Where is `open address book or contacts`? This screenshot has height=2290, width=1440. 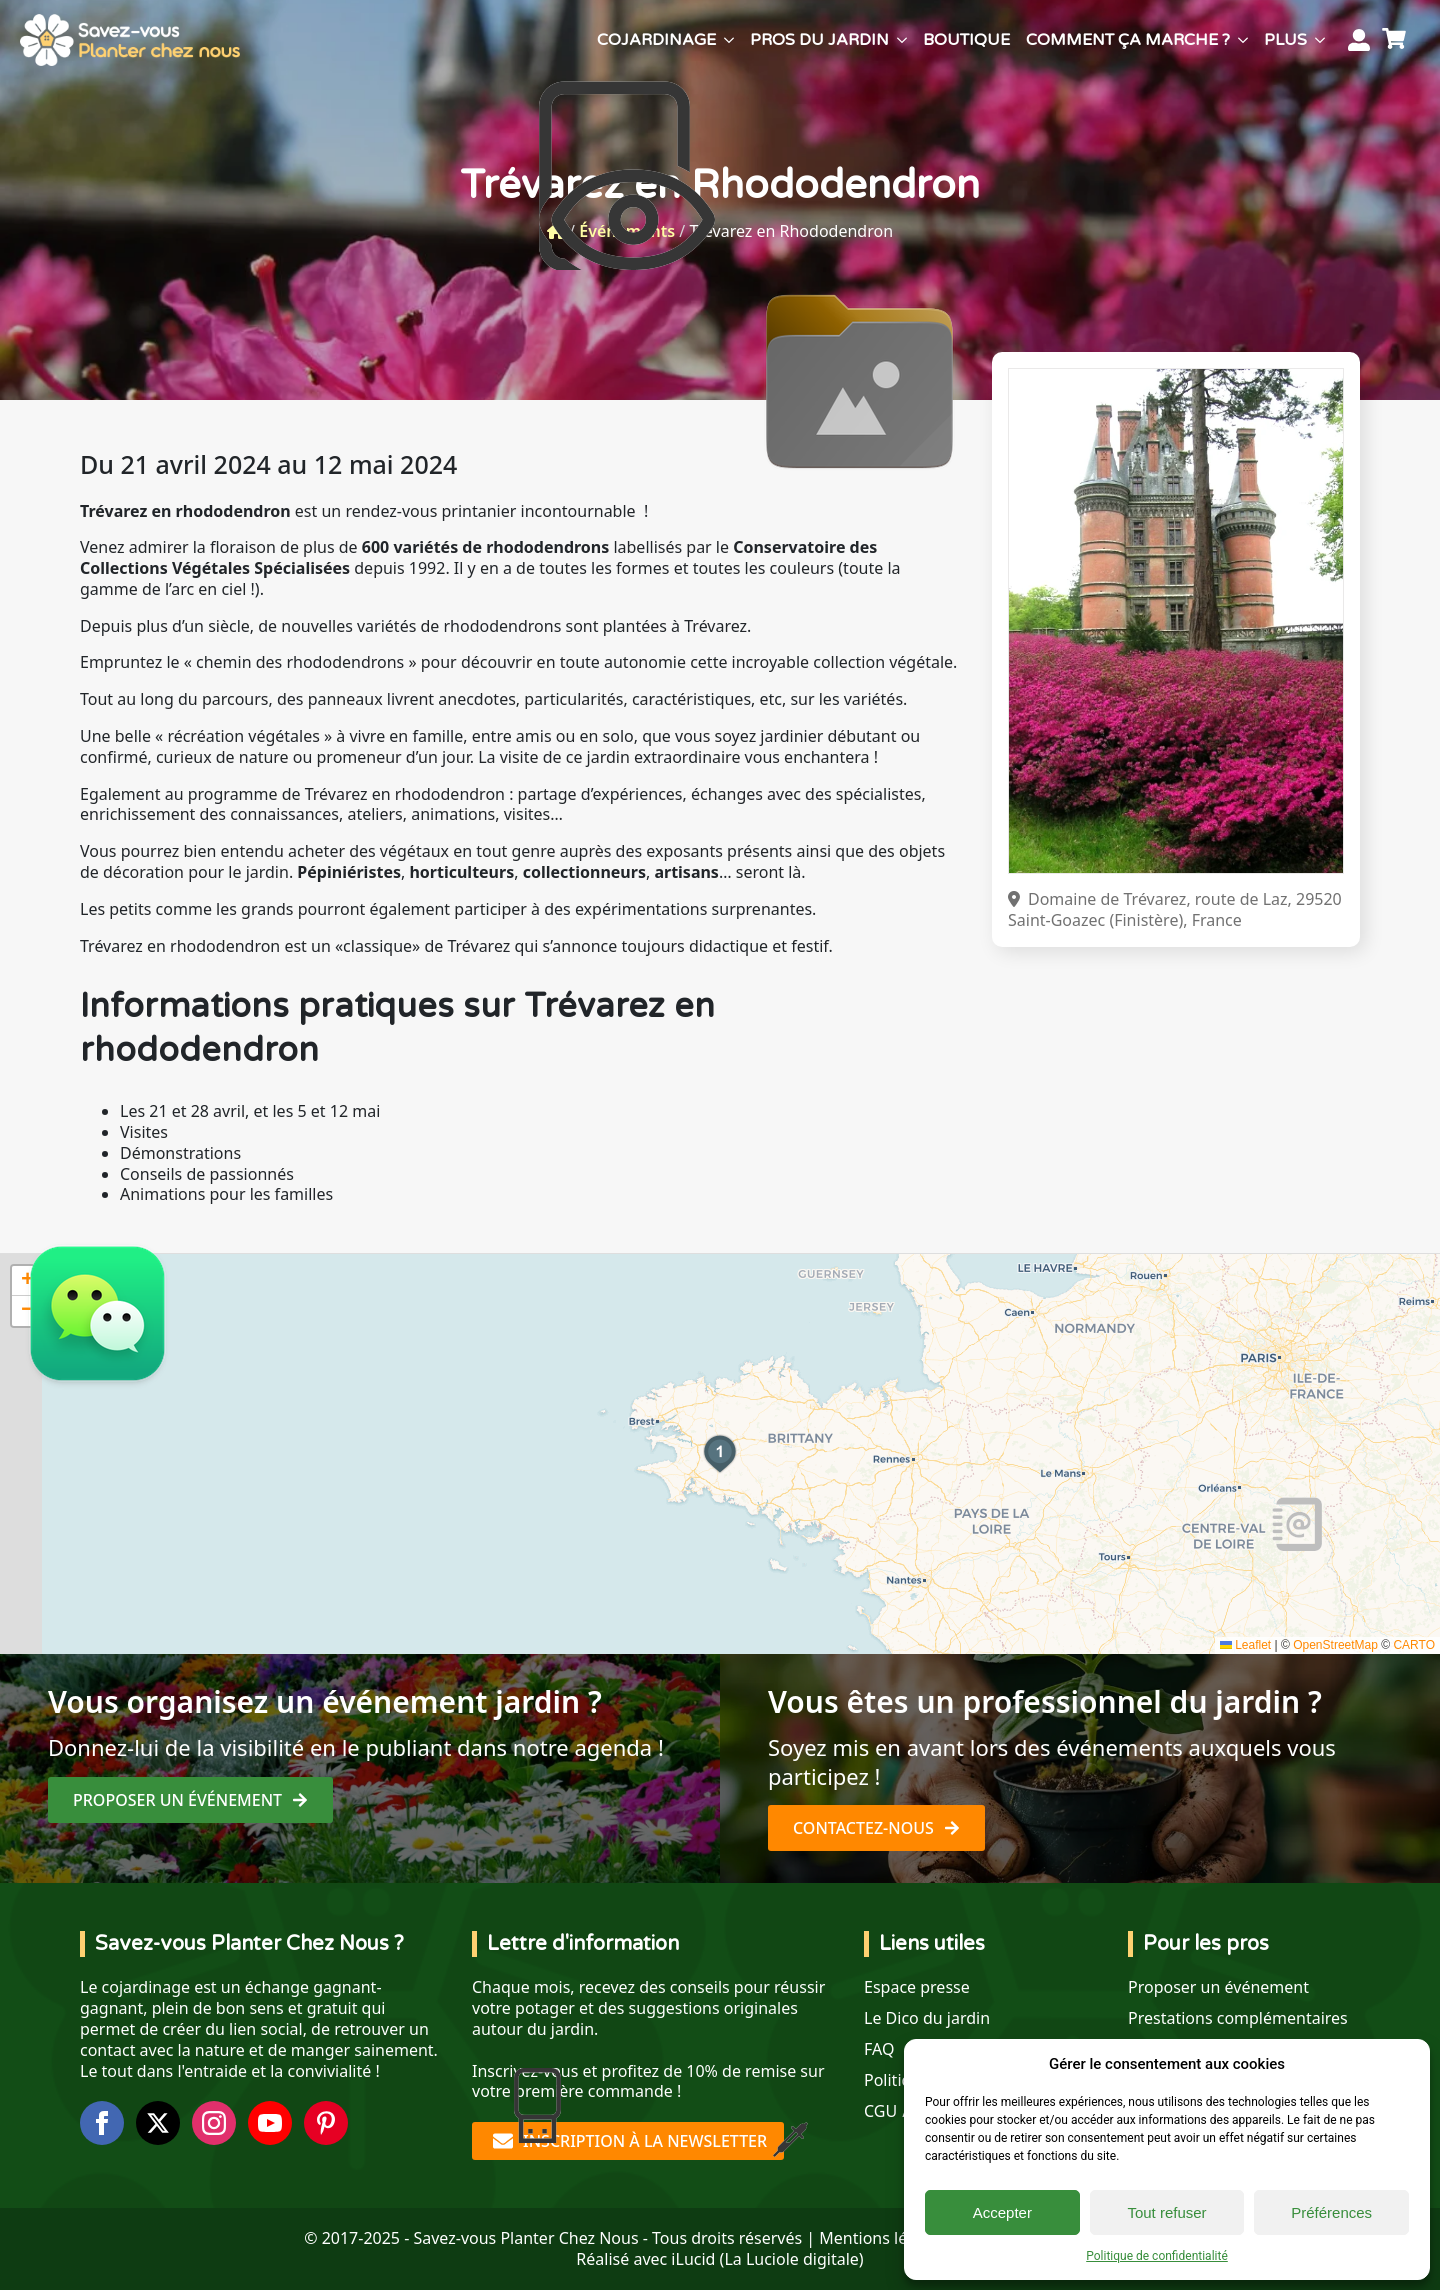
open address book or contacts is located at coordinates (1300, 1522).